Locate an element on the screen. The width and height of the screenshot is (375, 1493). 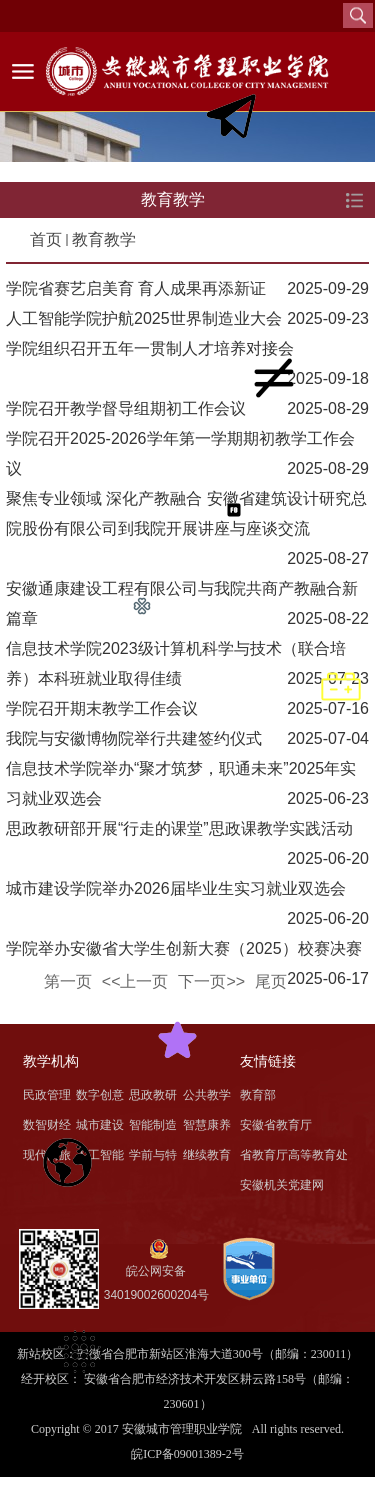
indicates a lucky or bonus reward feature is located at coordinates (142, 606).